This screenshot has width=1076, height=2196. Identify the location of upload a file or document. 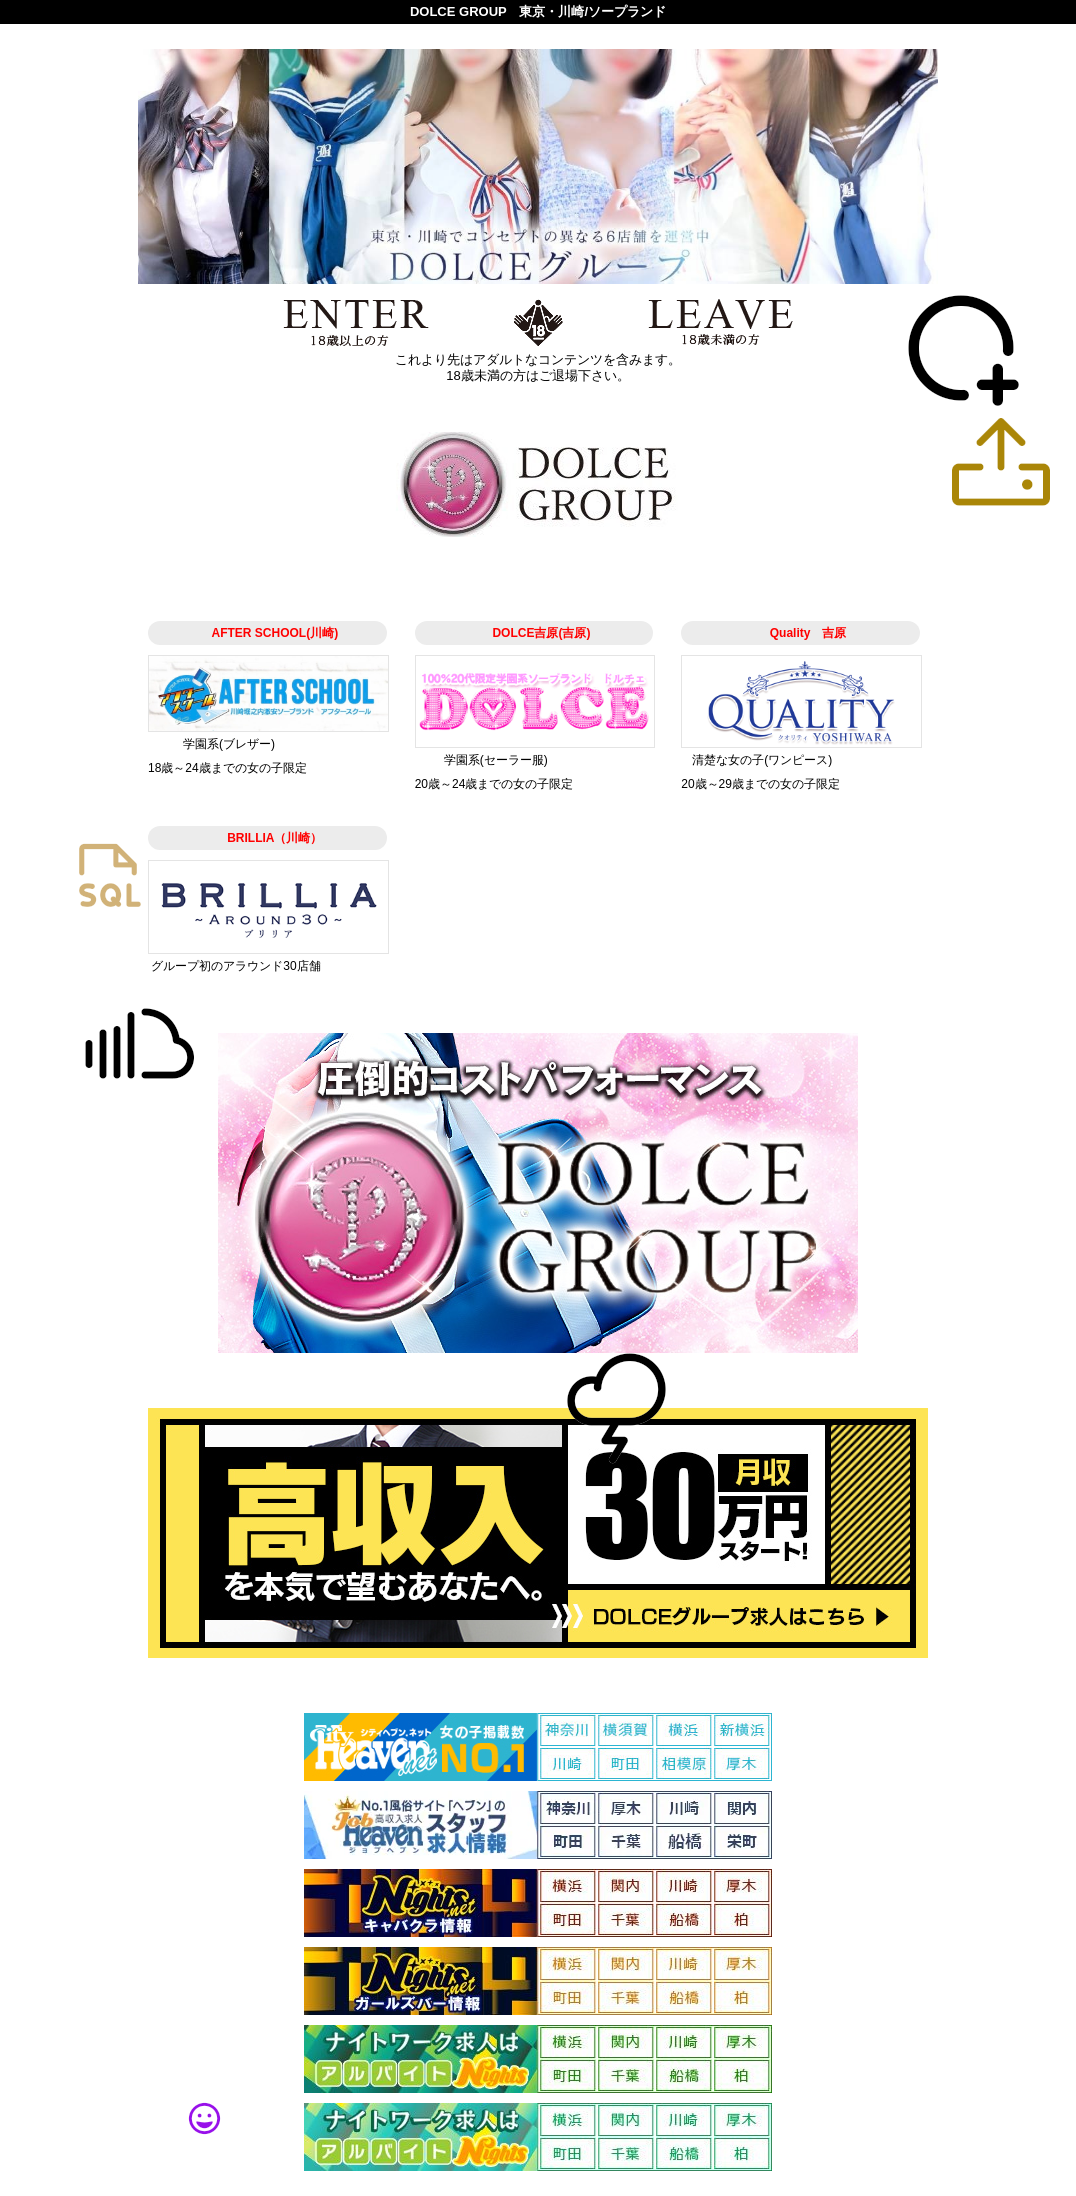
(1001, 467).